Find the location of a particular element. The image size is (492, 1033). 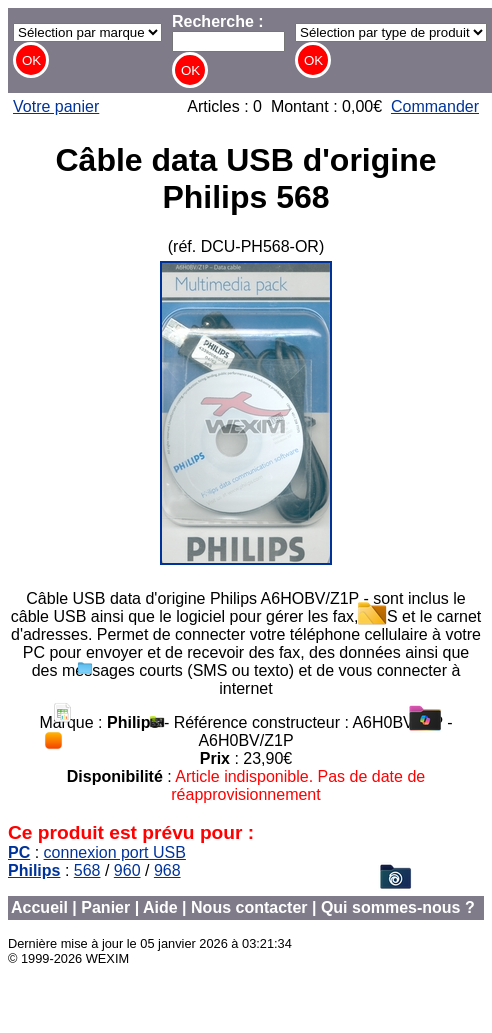

blank orange app template for macos icon design is located at coordinates (53, 740).